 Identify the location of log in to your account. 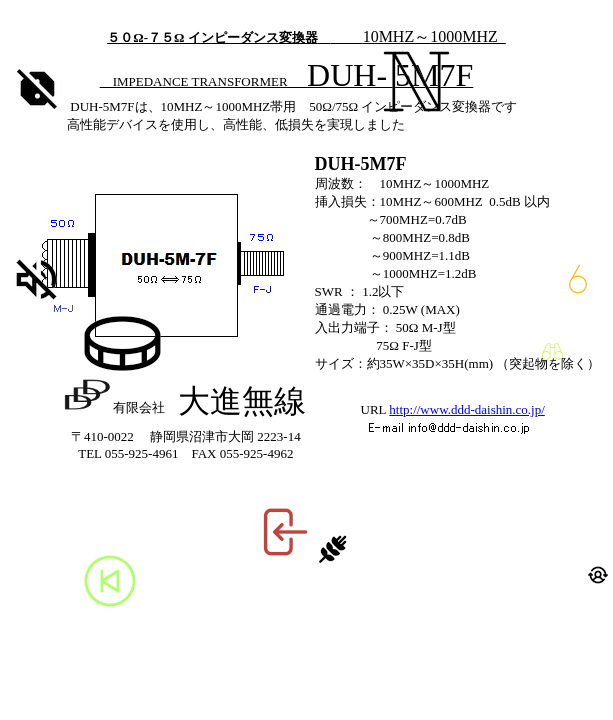
(282, 532).